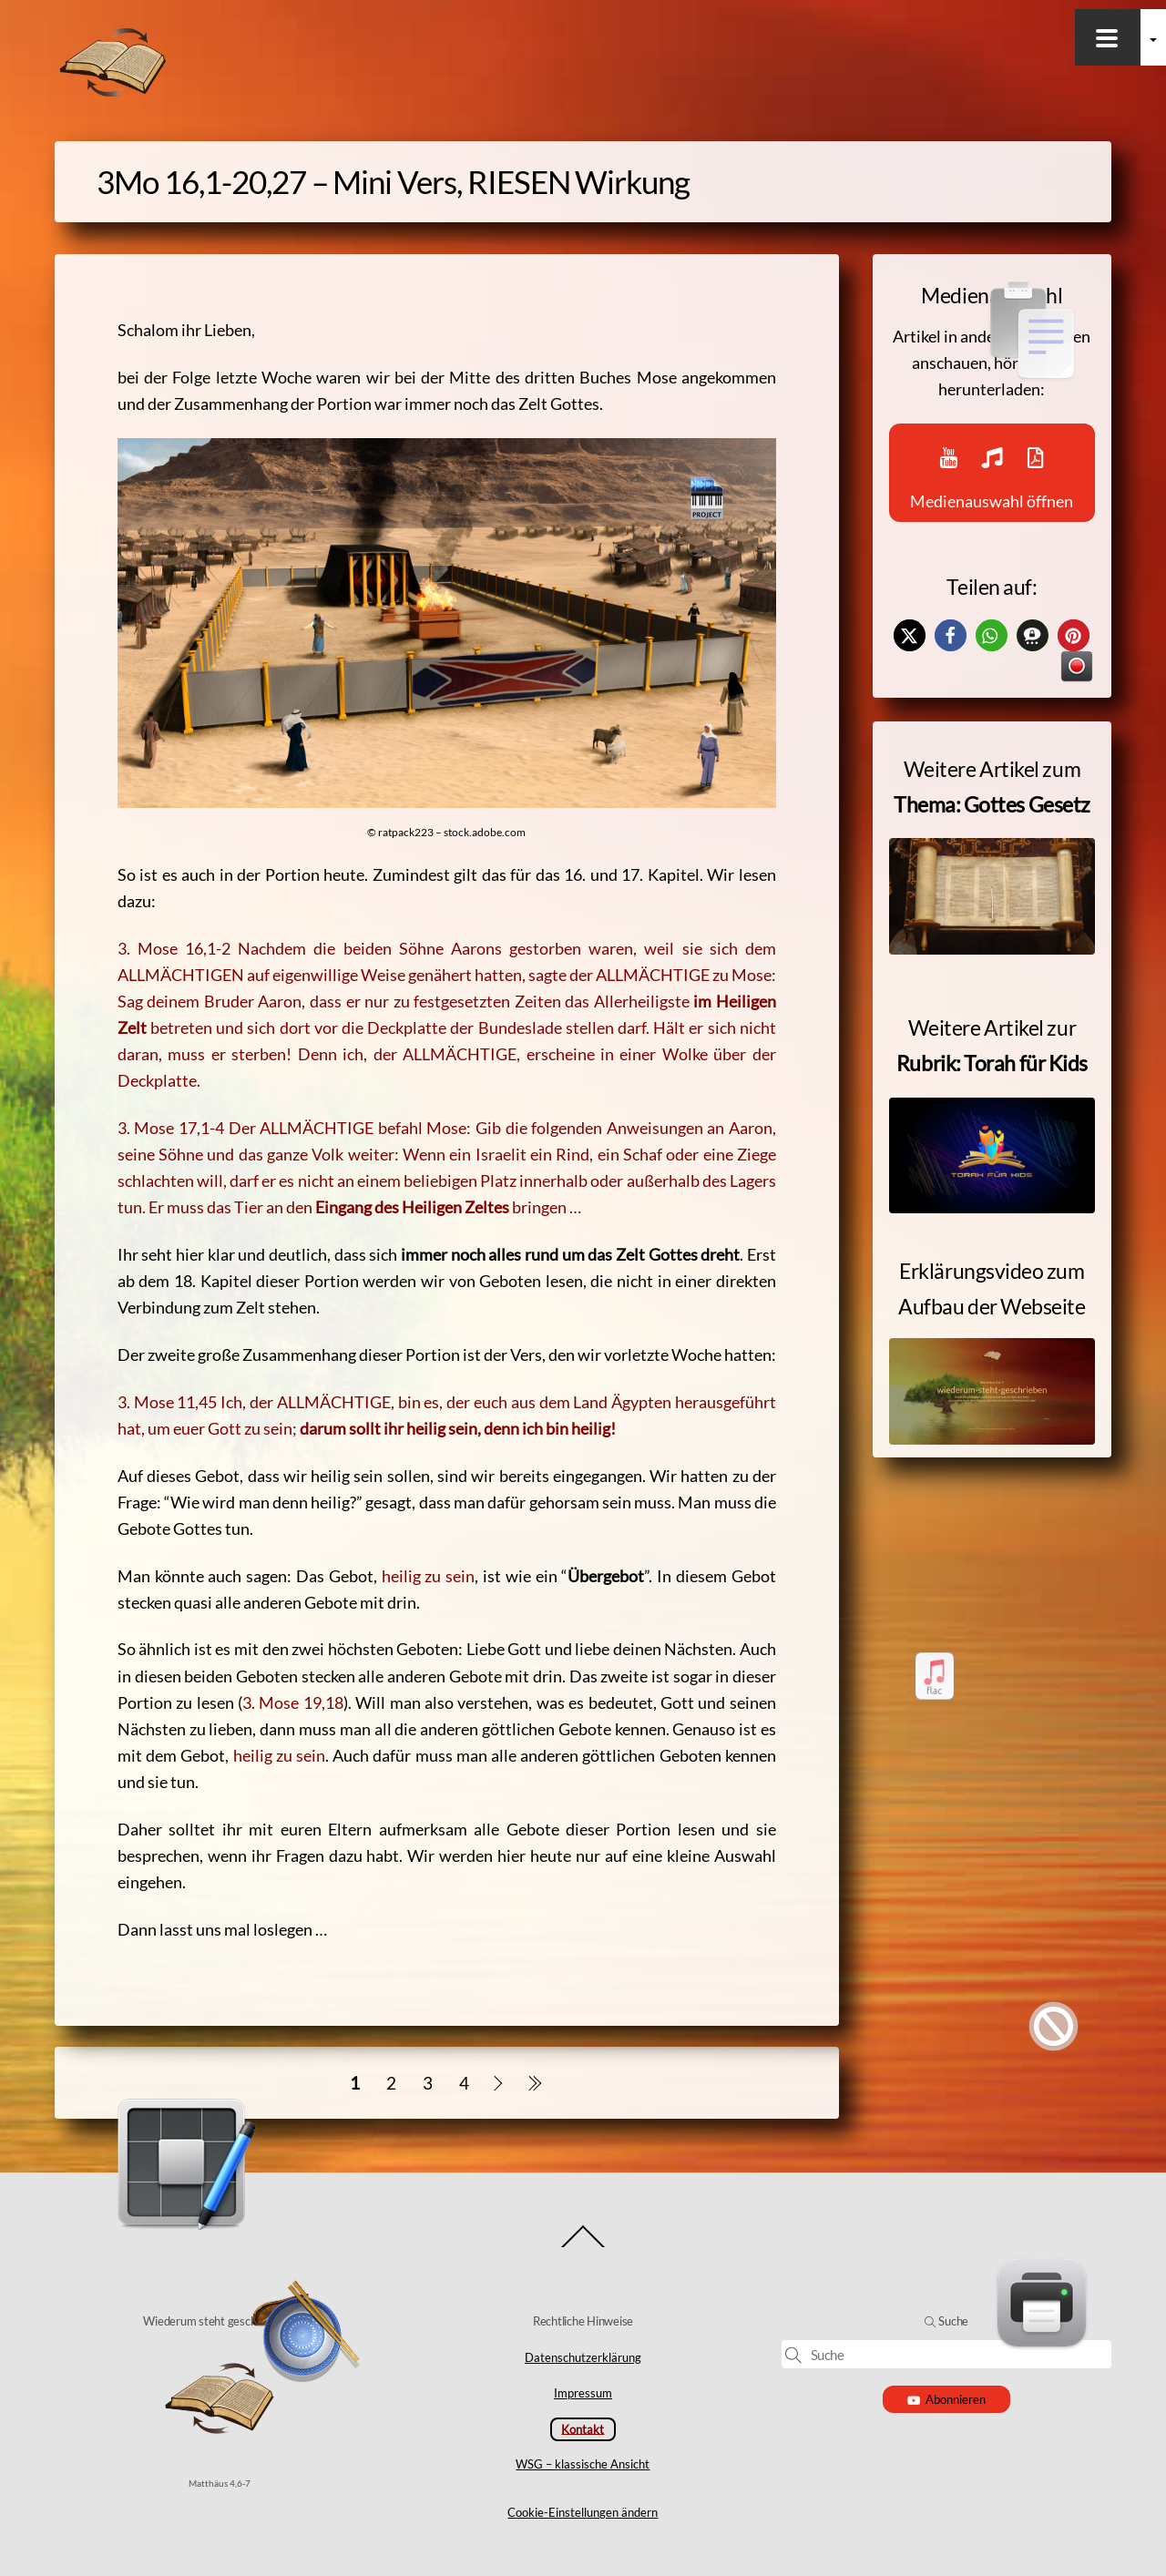 Image resolution: width=1166 pixels, height=2576 pixels. What do you see at coordinates (1041, 2302) in the screenshot?
I see `open print center to manage print jobs` at bounding box center [1041, 2302].